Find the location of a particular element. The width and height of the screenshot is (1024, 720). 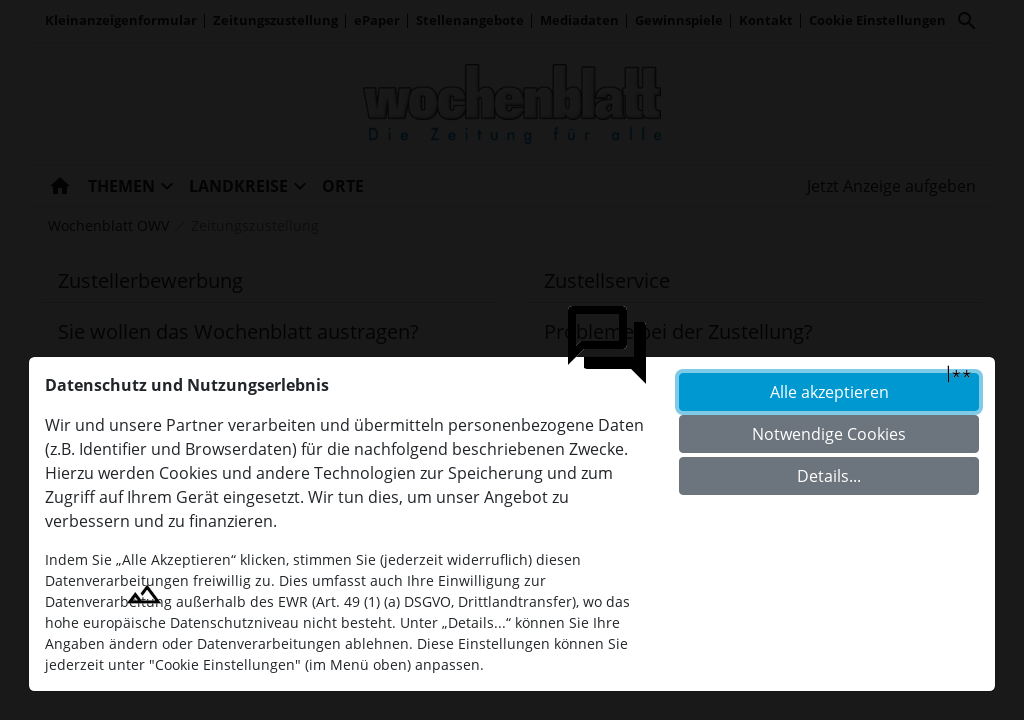

enter or view password field is located at coordinates (958, 374).